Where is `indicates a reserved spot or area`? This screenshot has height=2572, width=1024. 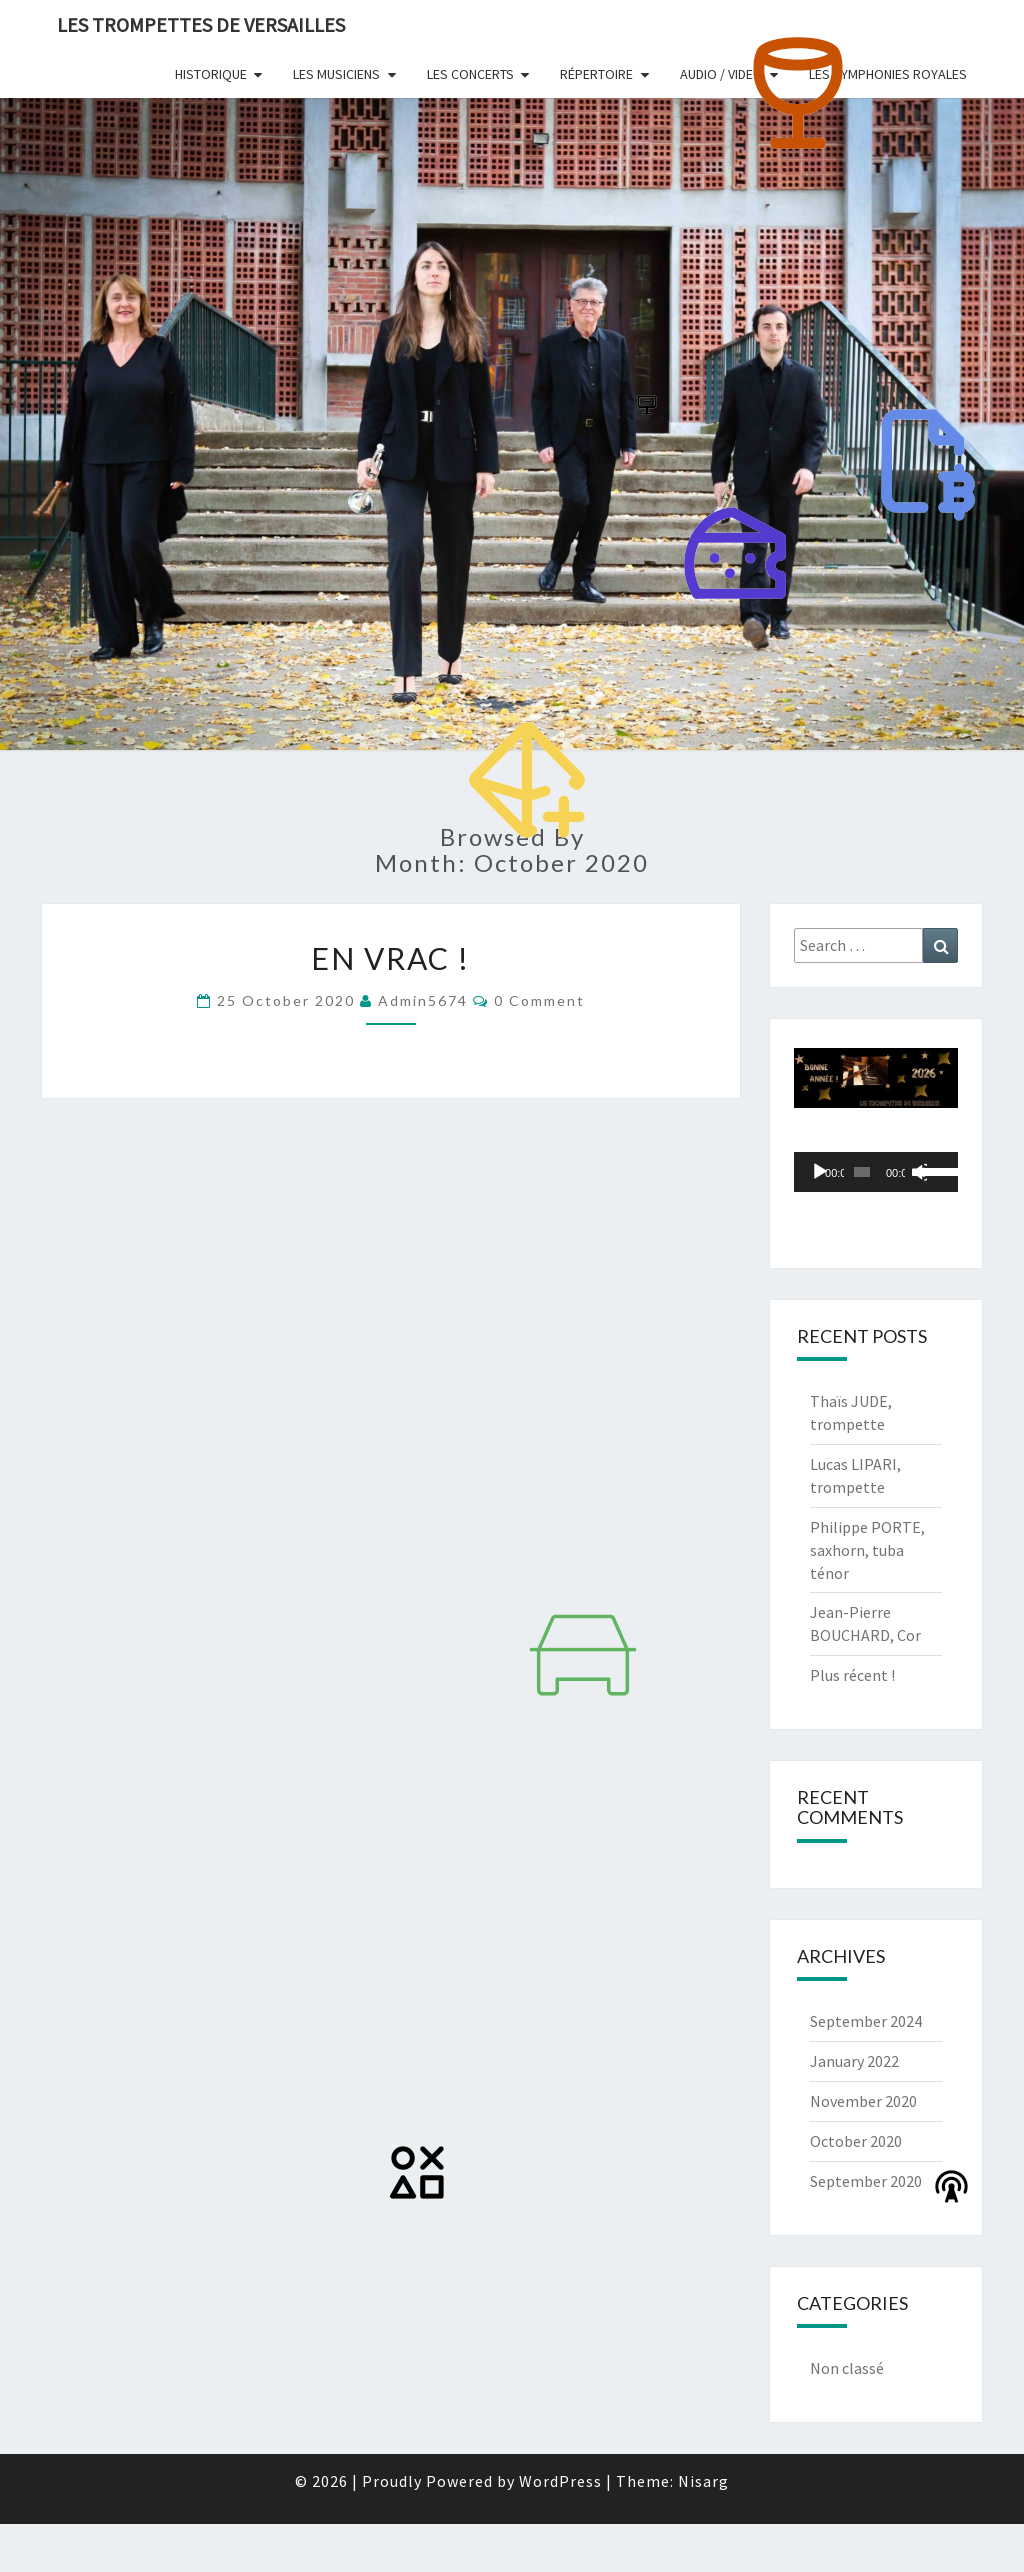 indicates a reserved spot or area is located at coordinates (647, 405).